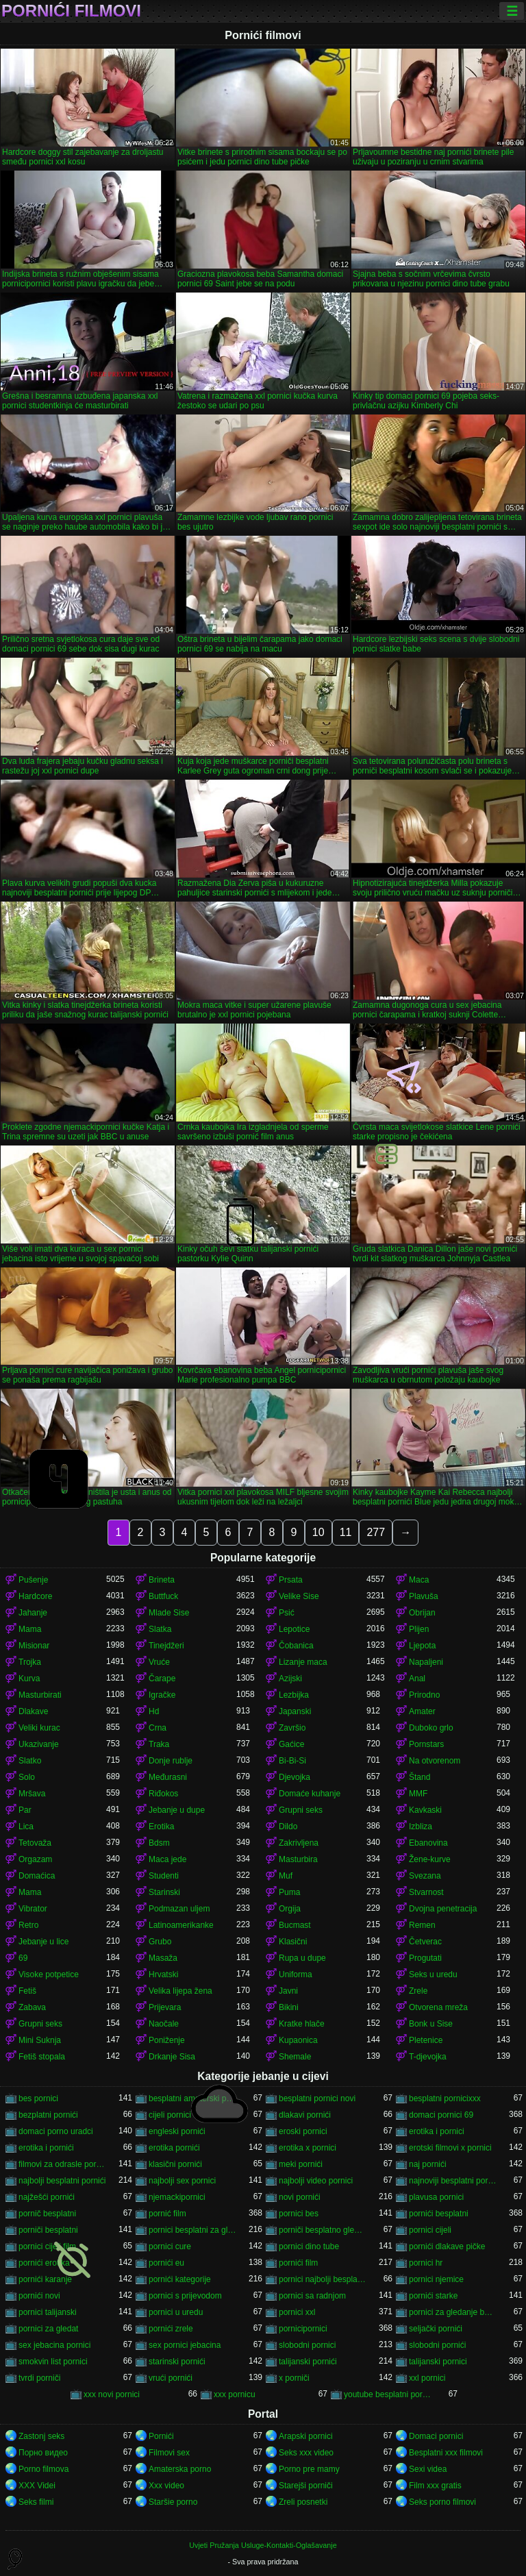 This screenshot has height=2576, width=526. What do you see at coordinates (386, 1154) in the screenshot?
I see `view server status` at bounding box center [386, 1154].